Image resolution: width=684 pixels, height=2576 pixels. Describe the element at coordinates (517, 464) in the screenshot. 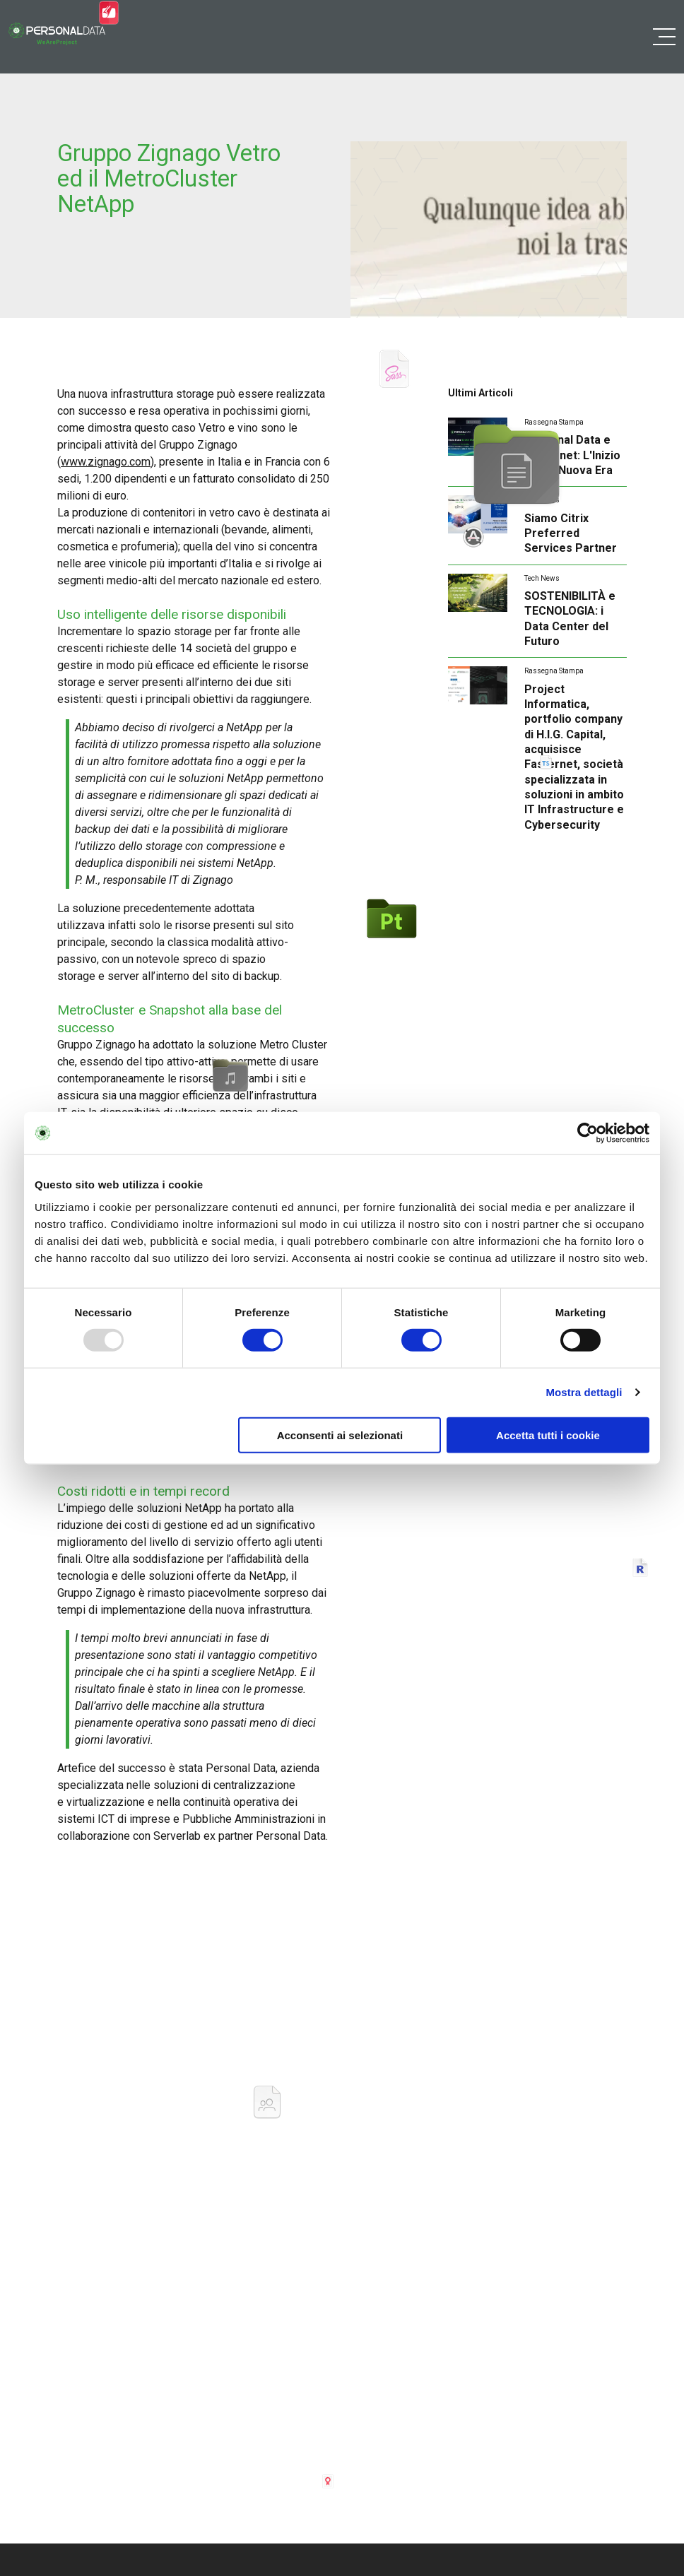

I see `open your documents folder` at that location.